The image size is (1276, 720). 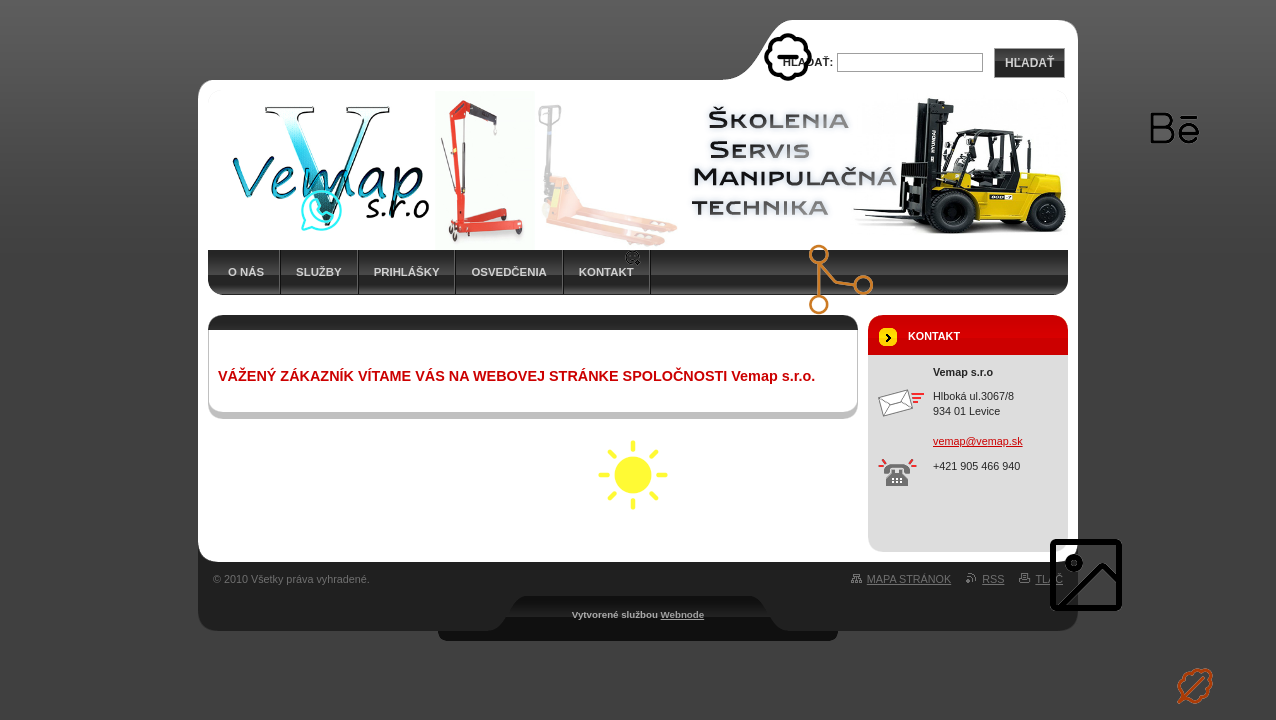 What do you see at coordinates (321, 210) in the screenshot?
I see `open WhatsApp messaging app` at bounding box center [321, 210].